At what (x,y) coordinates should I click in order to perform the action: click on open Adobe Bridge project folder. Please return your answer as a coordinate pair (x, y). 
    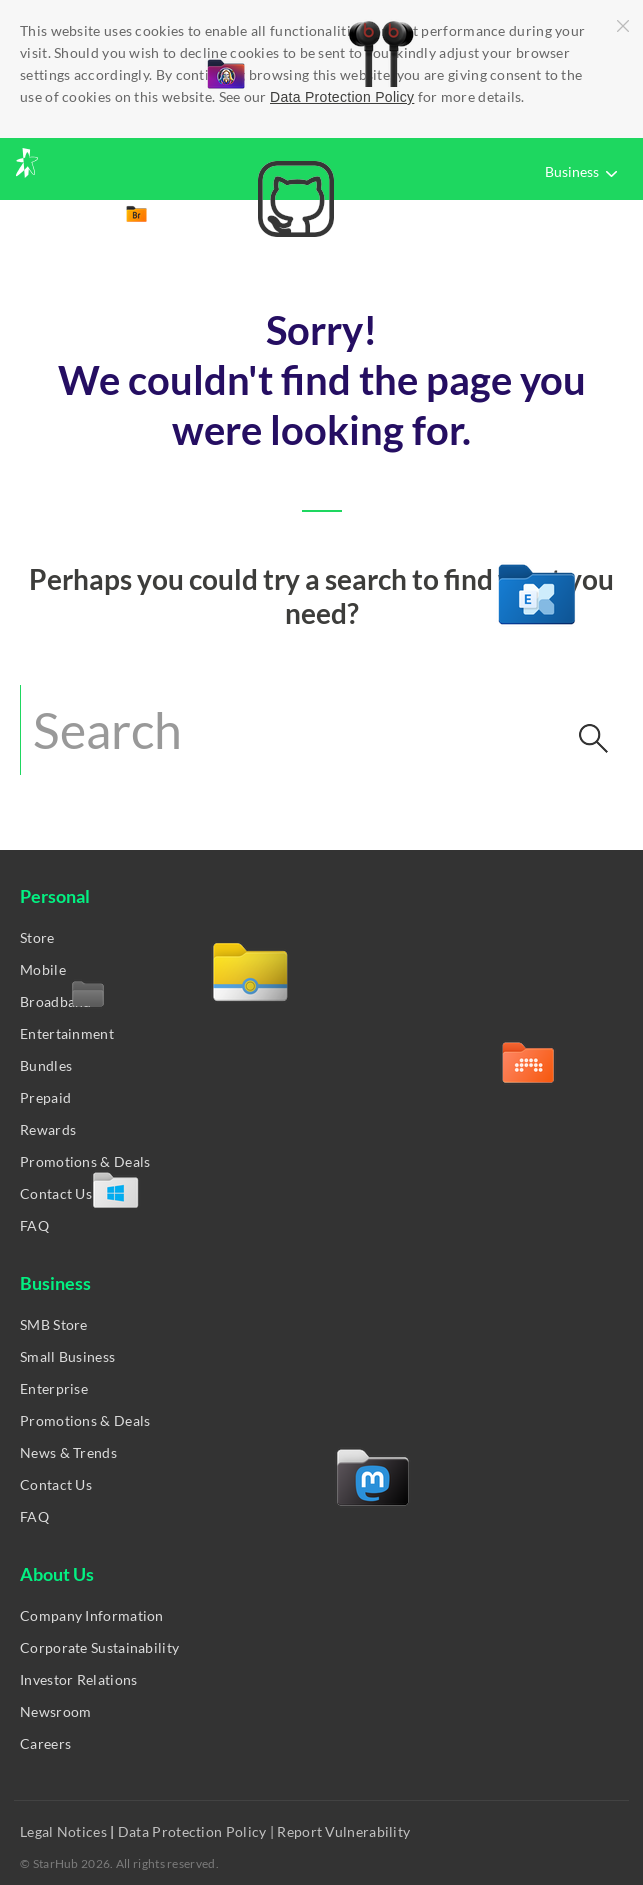
    Looking at the image, I should click on (136, 214).